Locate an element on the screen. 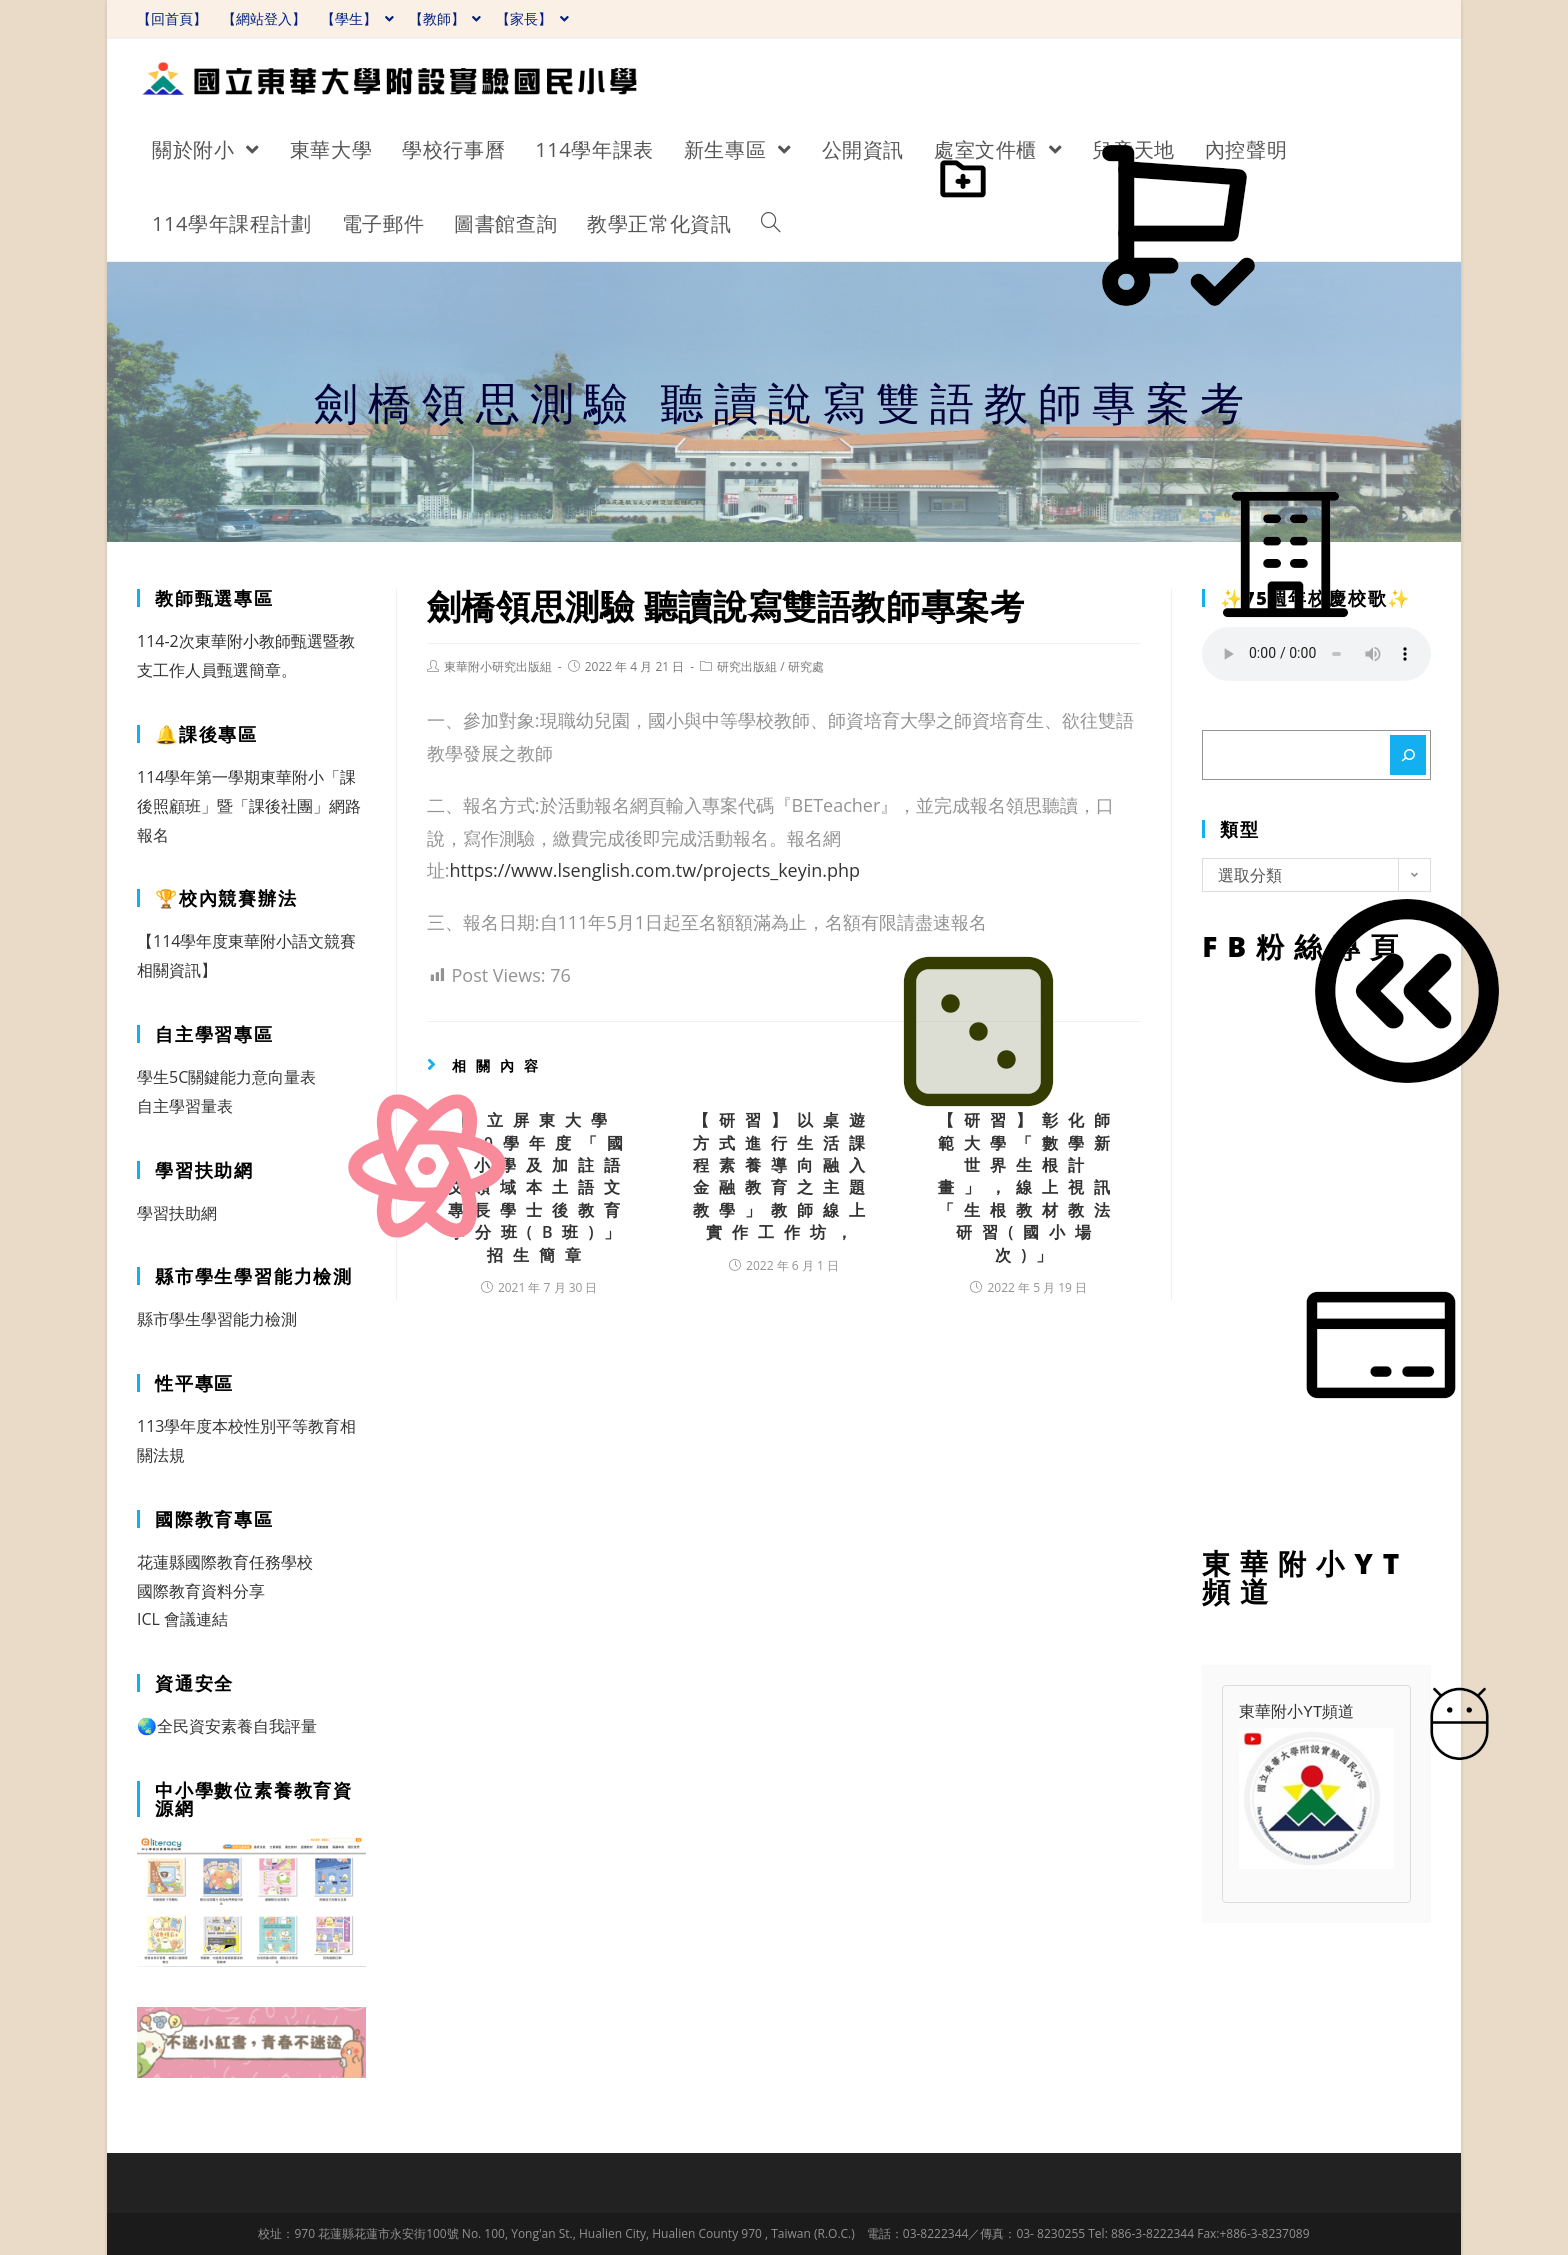 This screenshot has width=1568, height=2255. android device or system settings is located at coordinates (1459, 1722).